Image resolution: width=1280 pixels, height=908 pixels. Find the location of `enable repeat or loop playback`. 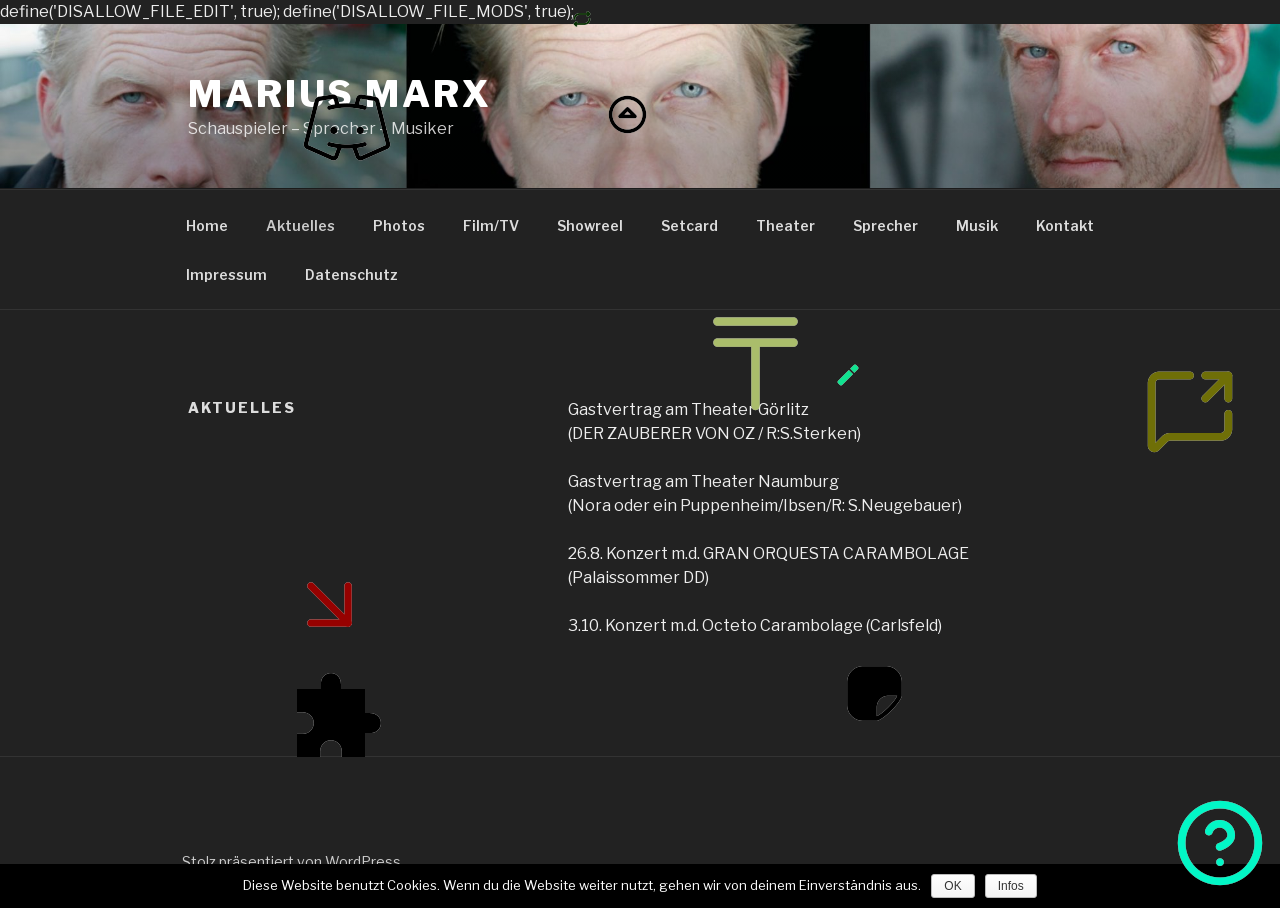

enable repeat or loop playback is located at coordinates (582, 19).